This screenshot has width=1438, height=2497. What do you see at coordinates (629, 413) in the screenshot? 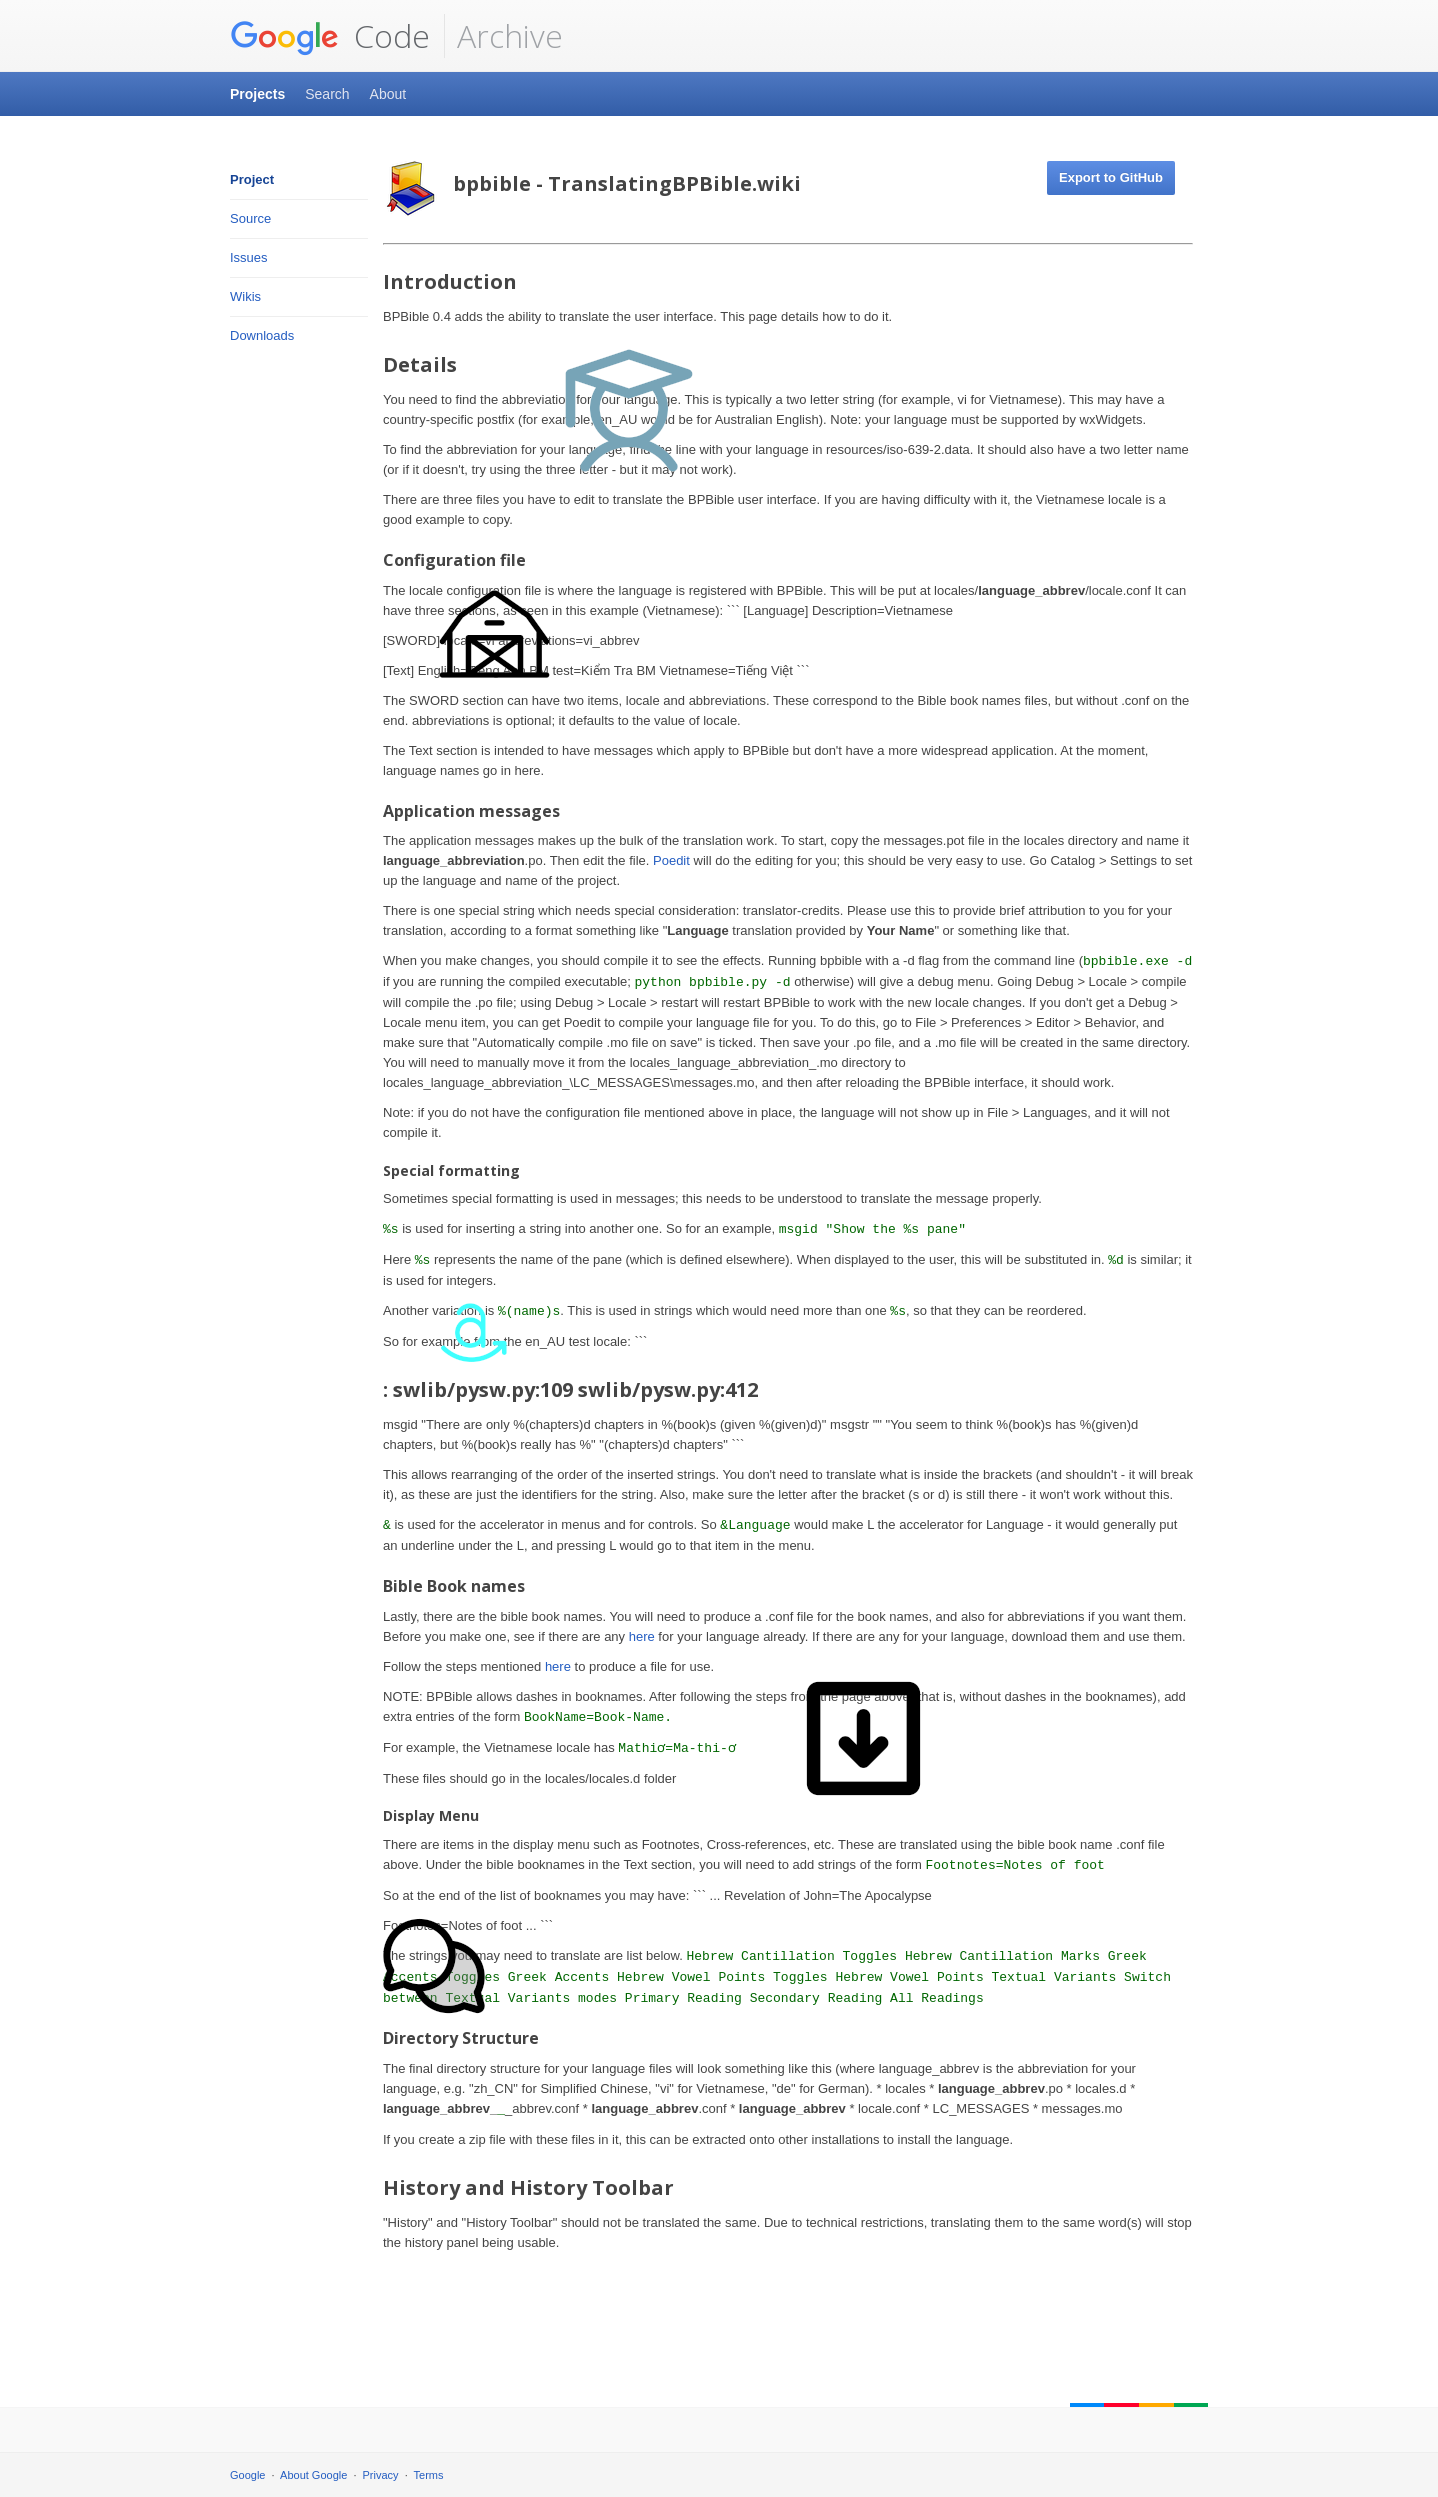
I see `view student profile` at bounding box center [629, 413].